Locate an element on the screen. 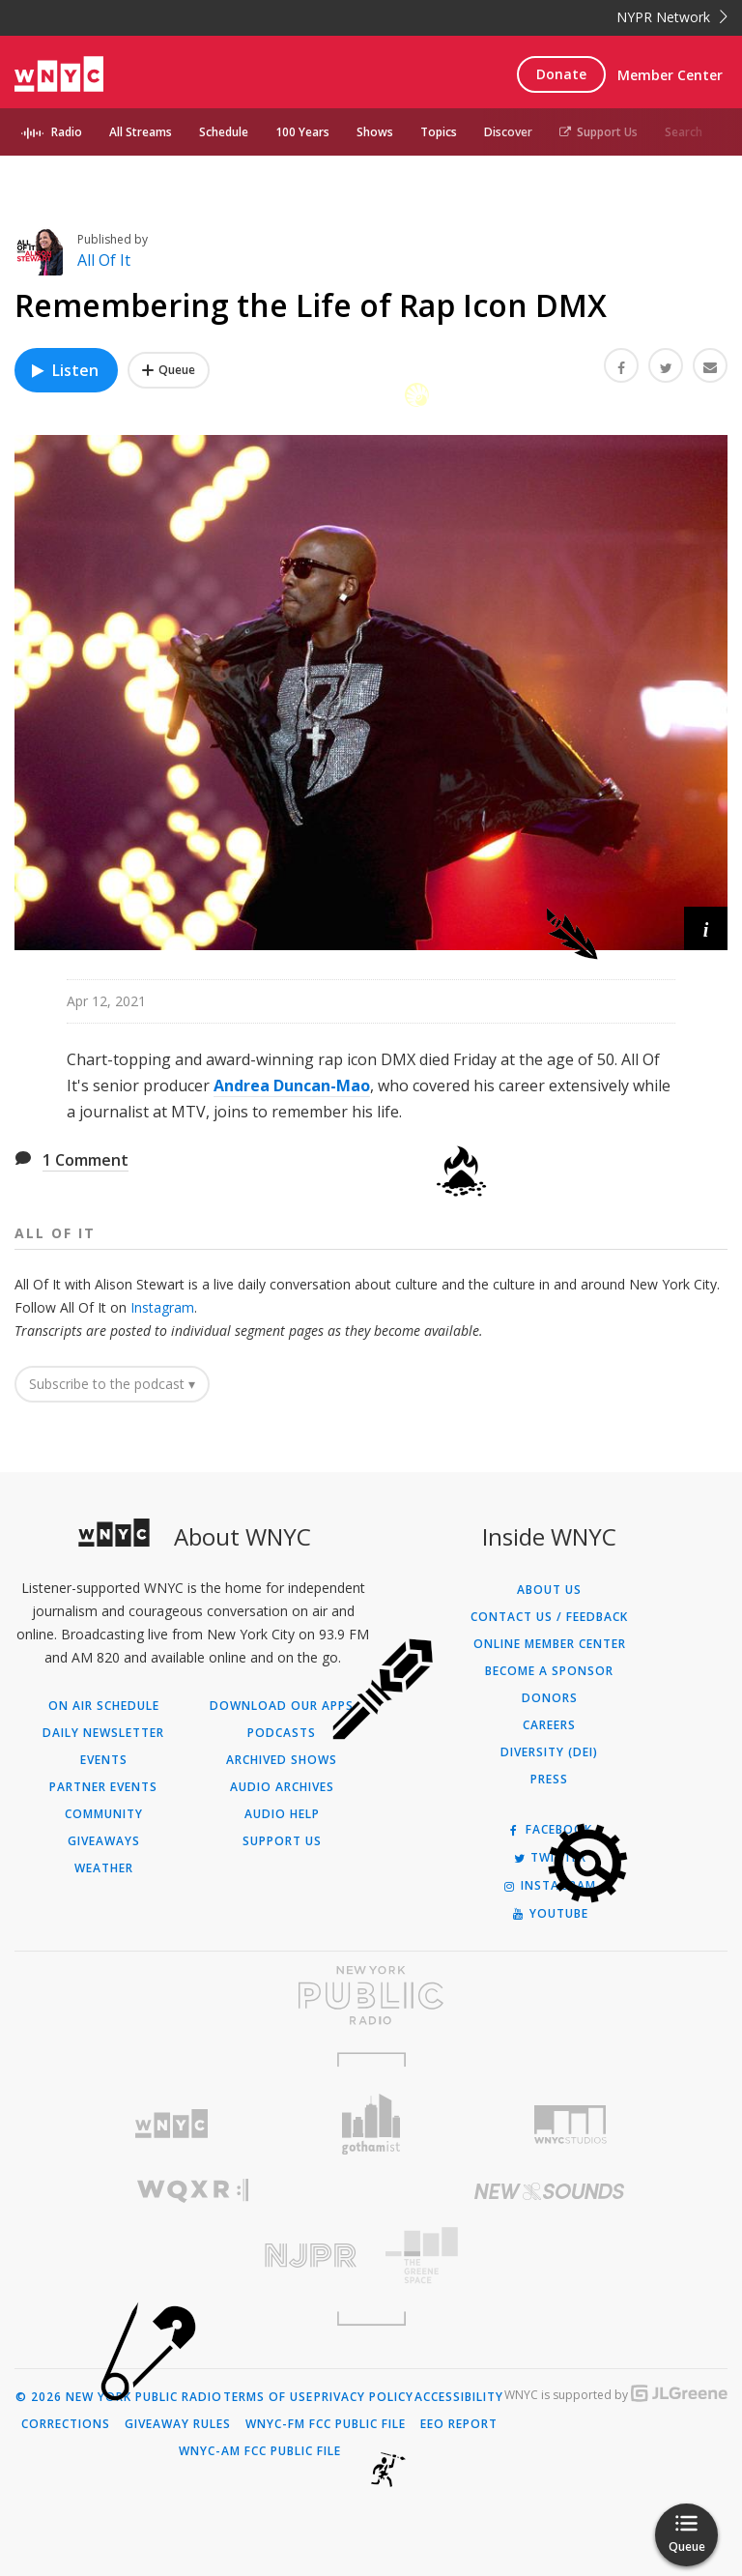 The image size is (742, 2576). view surveillance or monitoring status is located at coordinates (416, 394).